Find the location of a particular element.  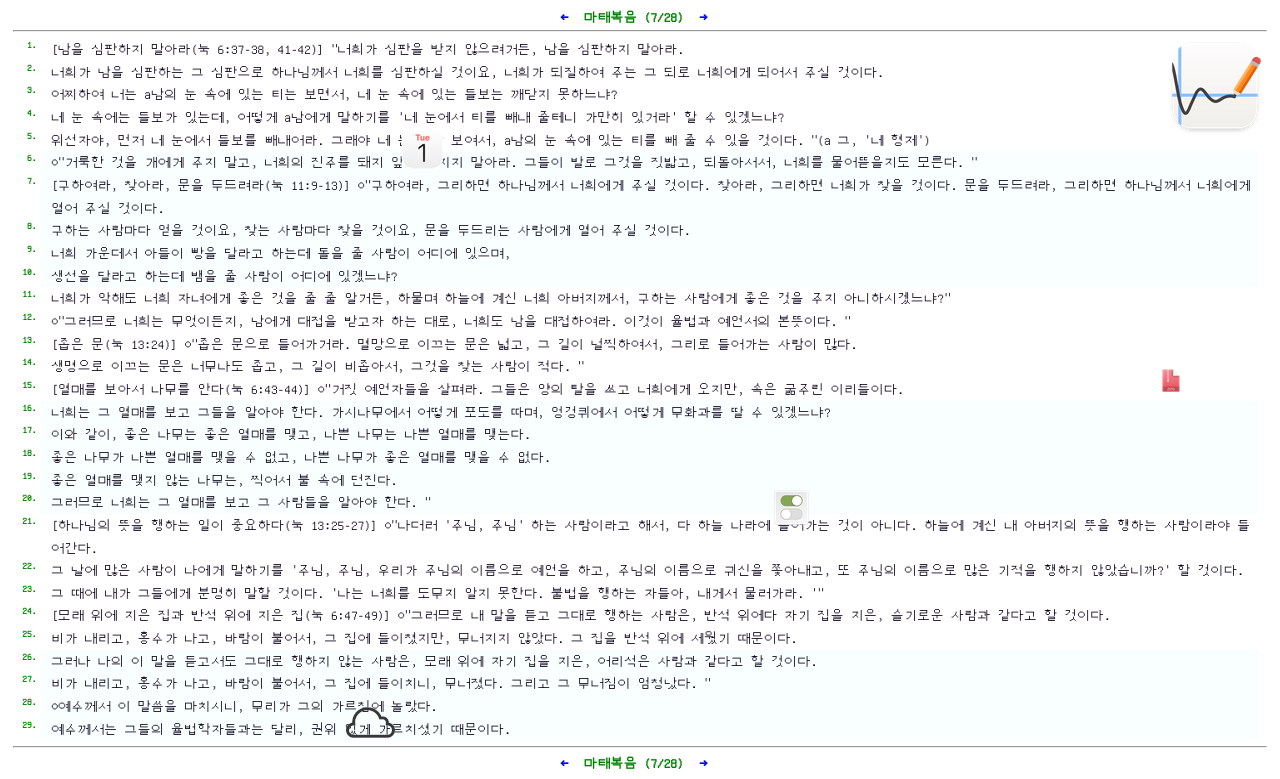

open the calendar app is located at coordinates (422, 148).